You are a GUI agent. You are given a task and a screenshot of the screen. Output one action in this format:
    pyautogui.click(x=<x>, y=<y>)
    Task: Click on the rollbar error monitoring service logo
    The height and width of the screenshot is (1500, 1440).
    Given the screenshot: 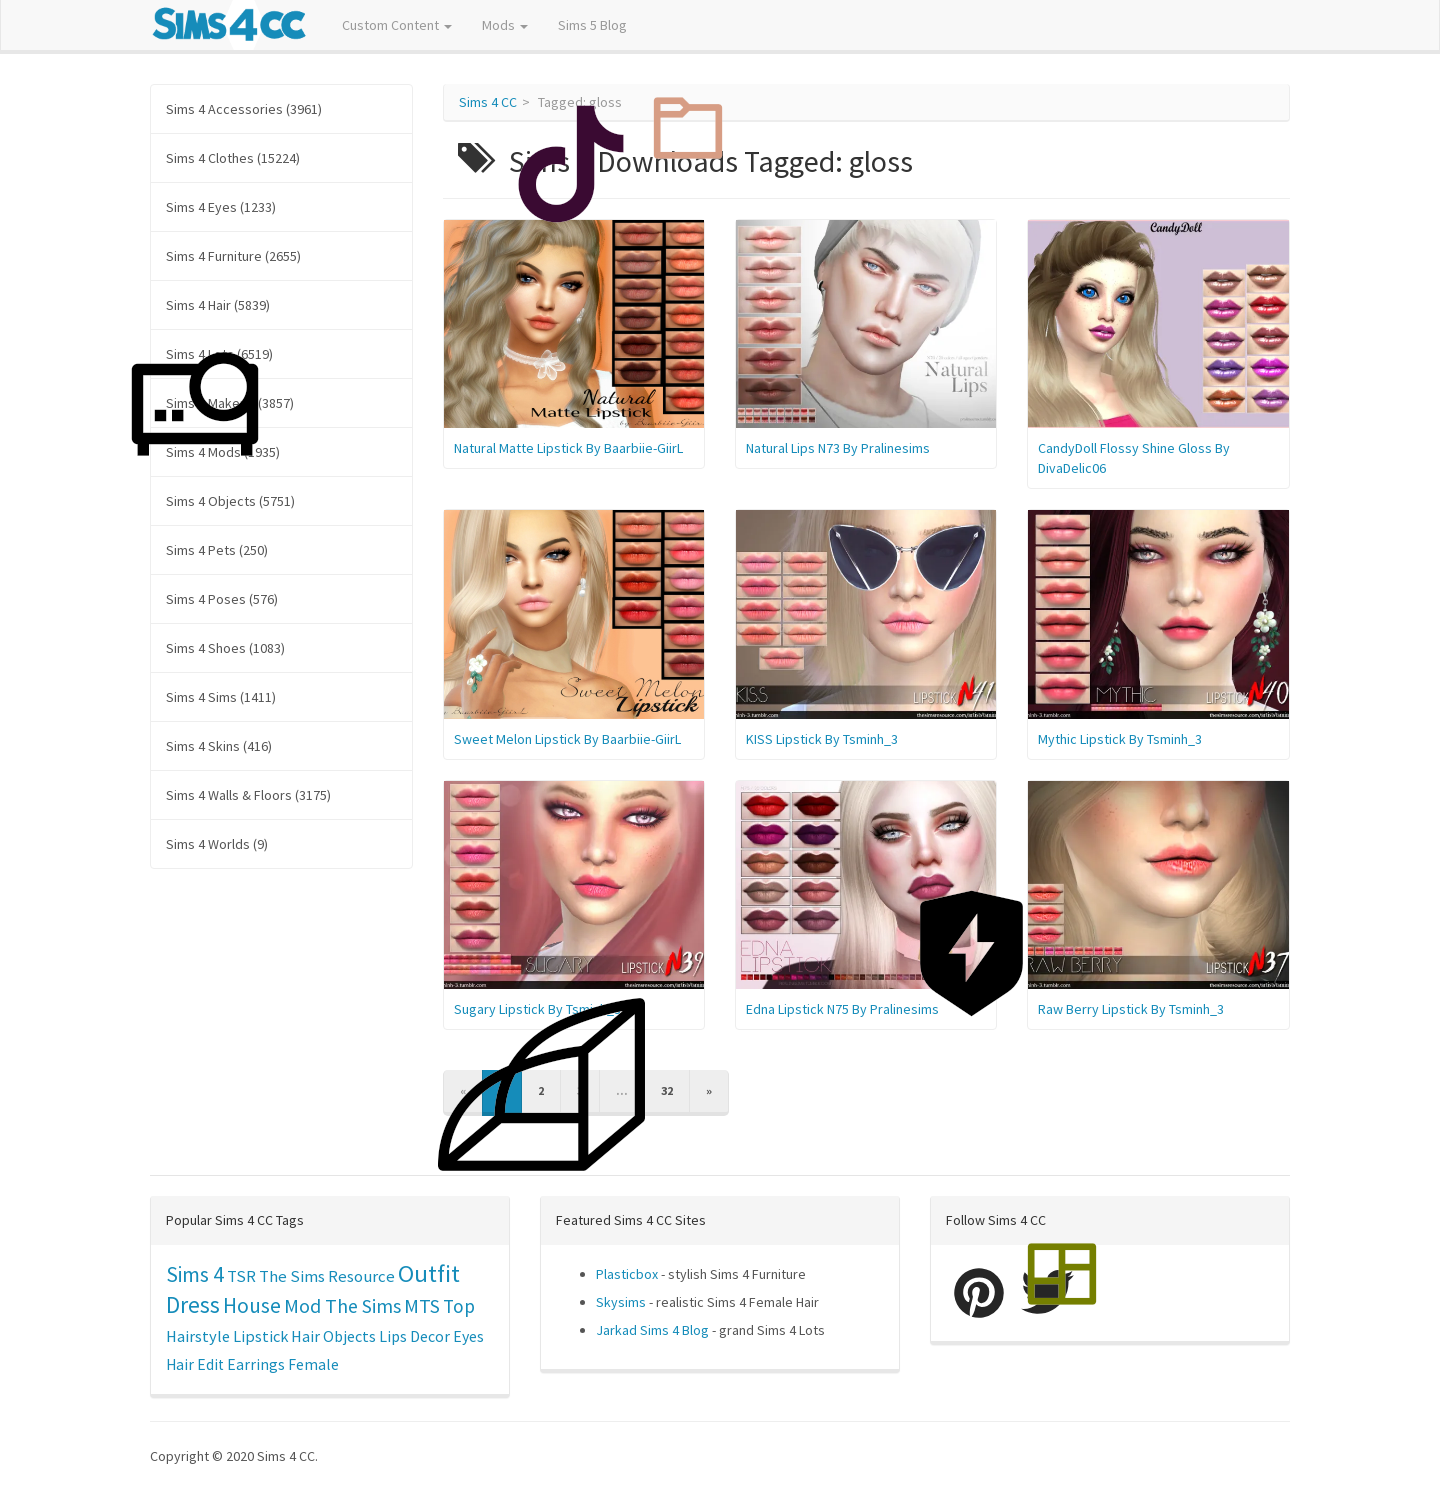 What is the action you would take?
    pyautogui.click(x=541, y=1084)
    